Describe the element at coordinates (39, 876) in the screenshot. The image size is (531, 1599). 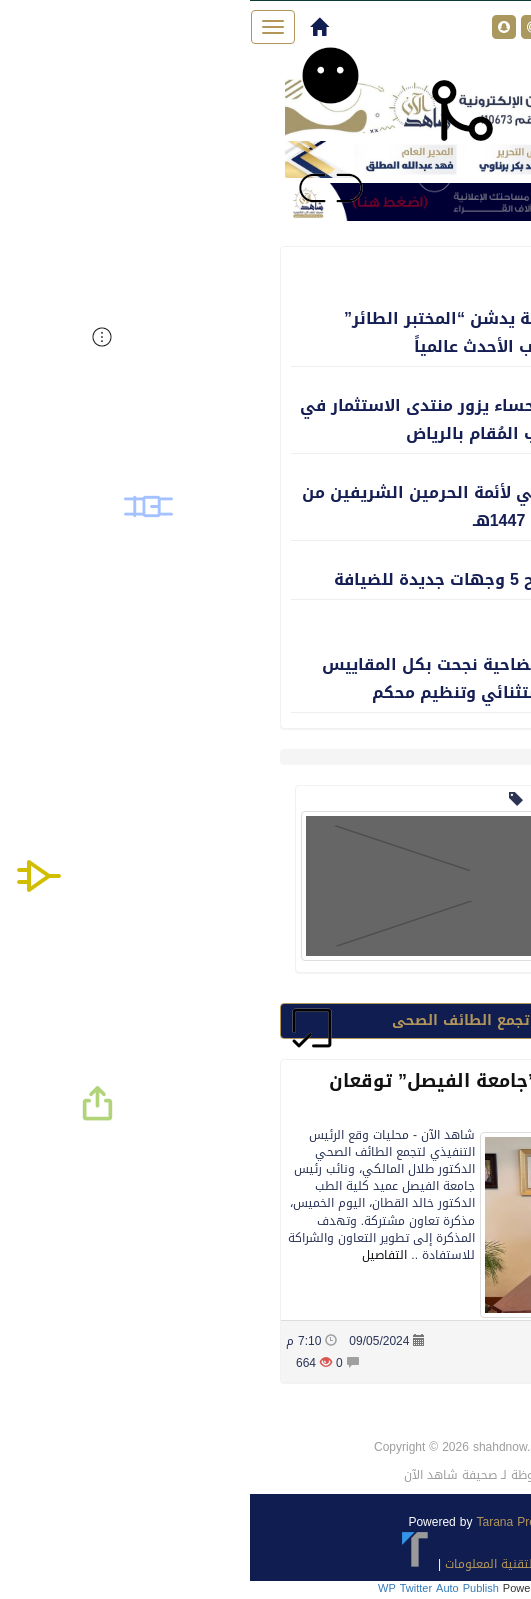
I see `logic buffer gate symbol in circuit design` at that location.